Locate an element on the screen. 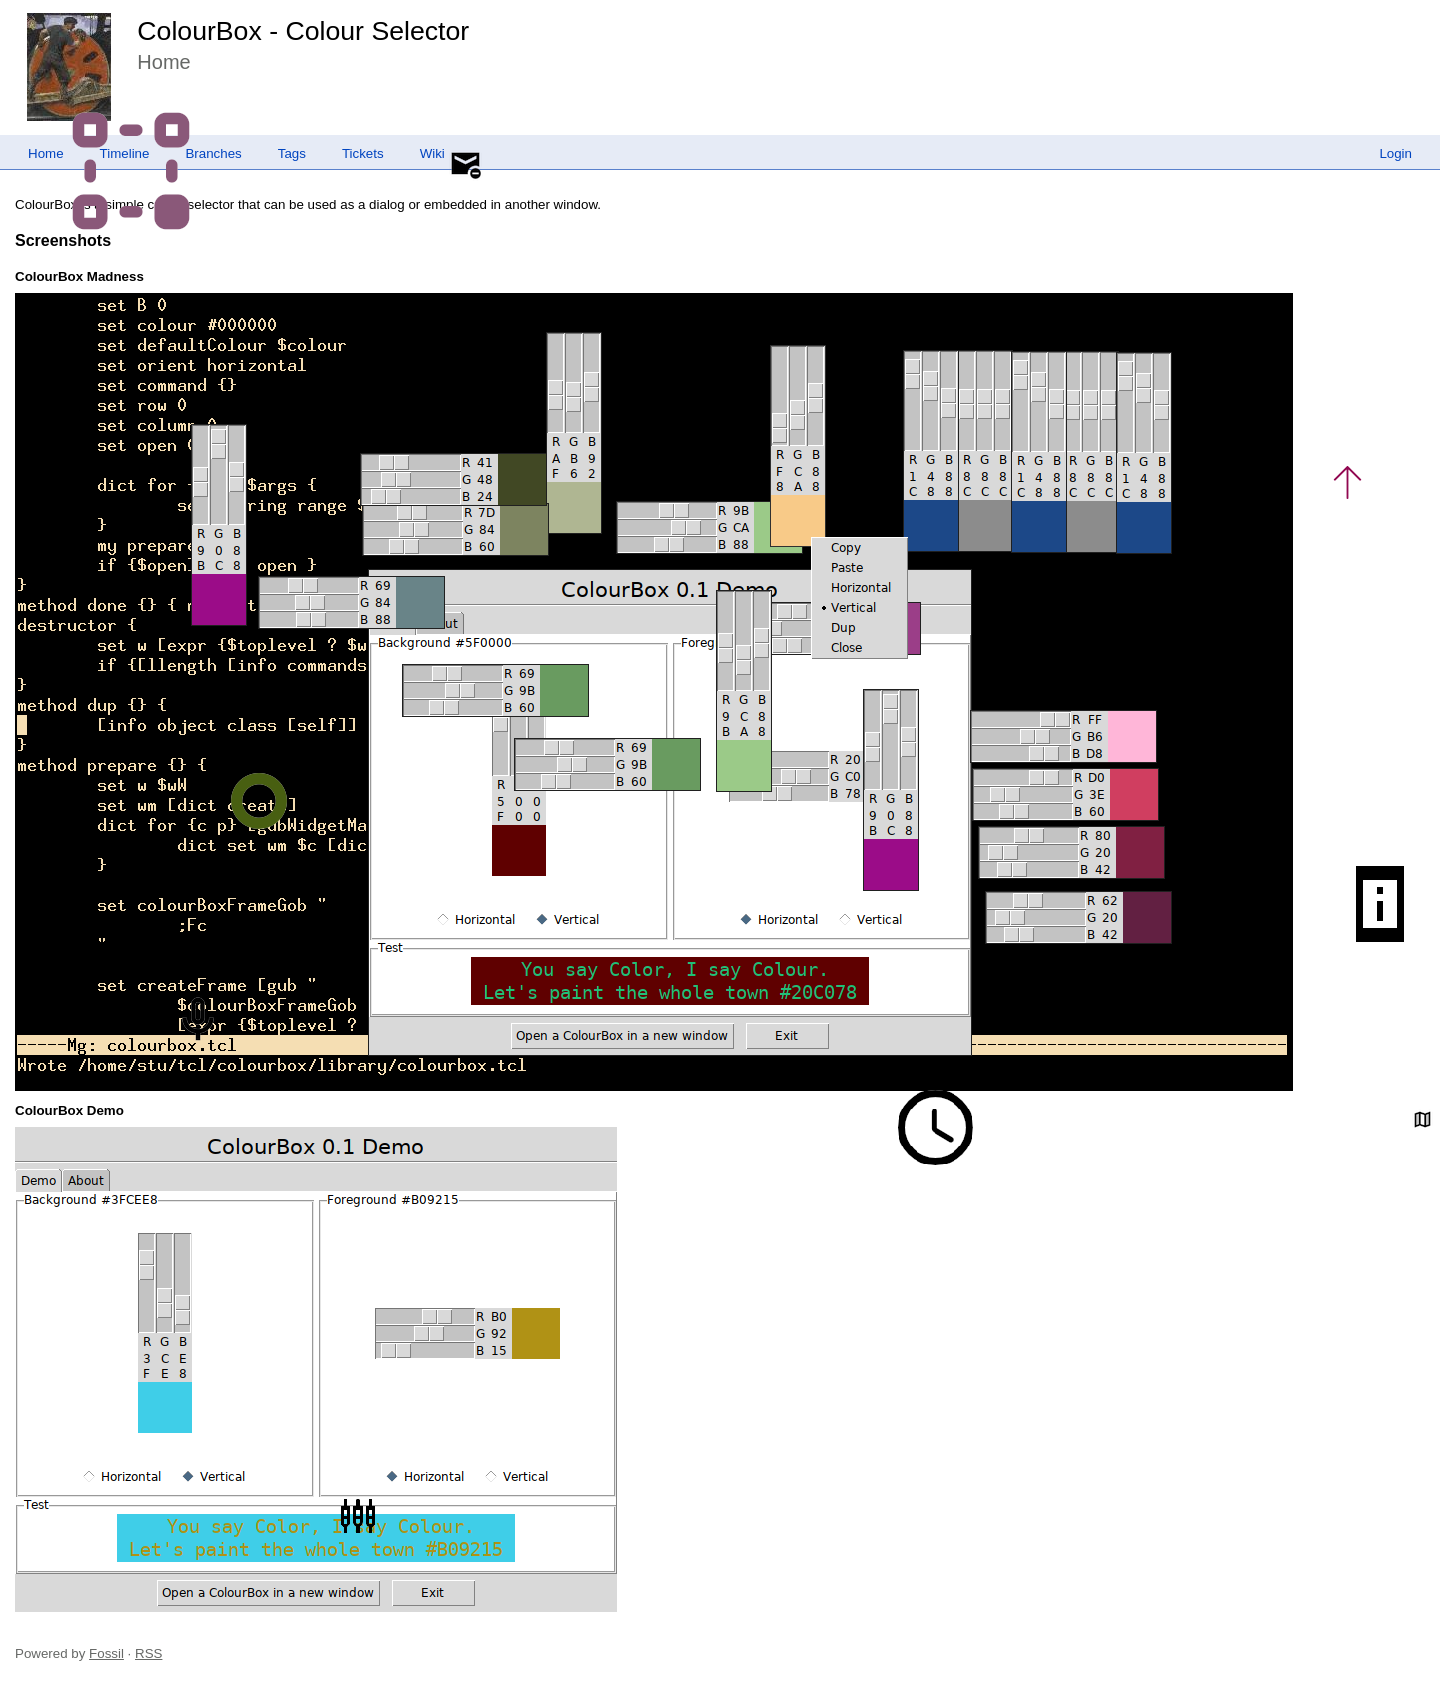  configure audio/video input settings is located at coordinates (358, 1516).